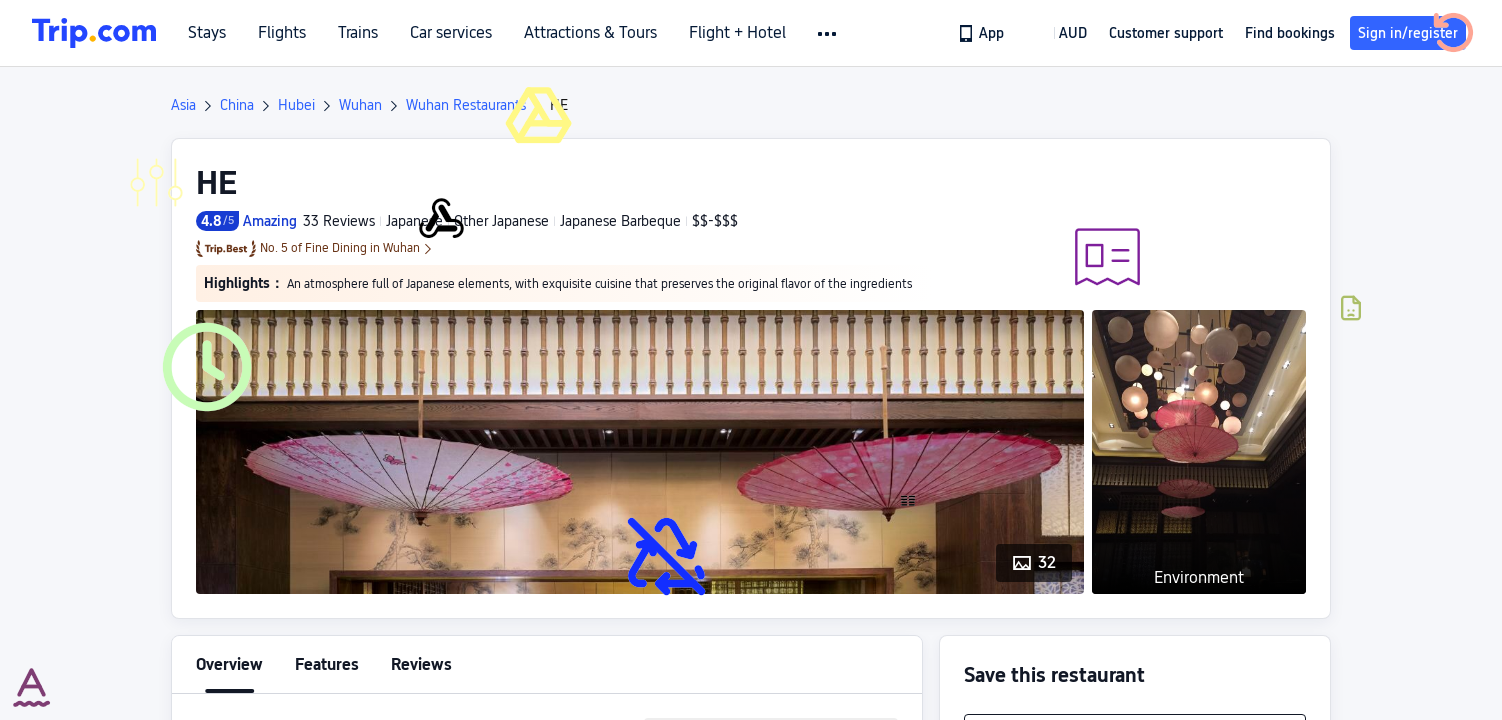 Image resolution: width=1502 pixels, height=720 pixels. I want to click on open Google Drive, so click(538, 113).